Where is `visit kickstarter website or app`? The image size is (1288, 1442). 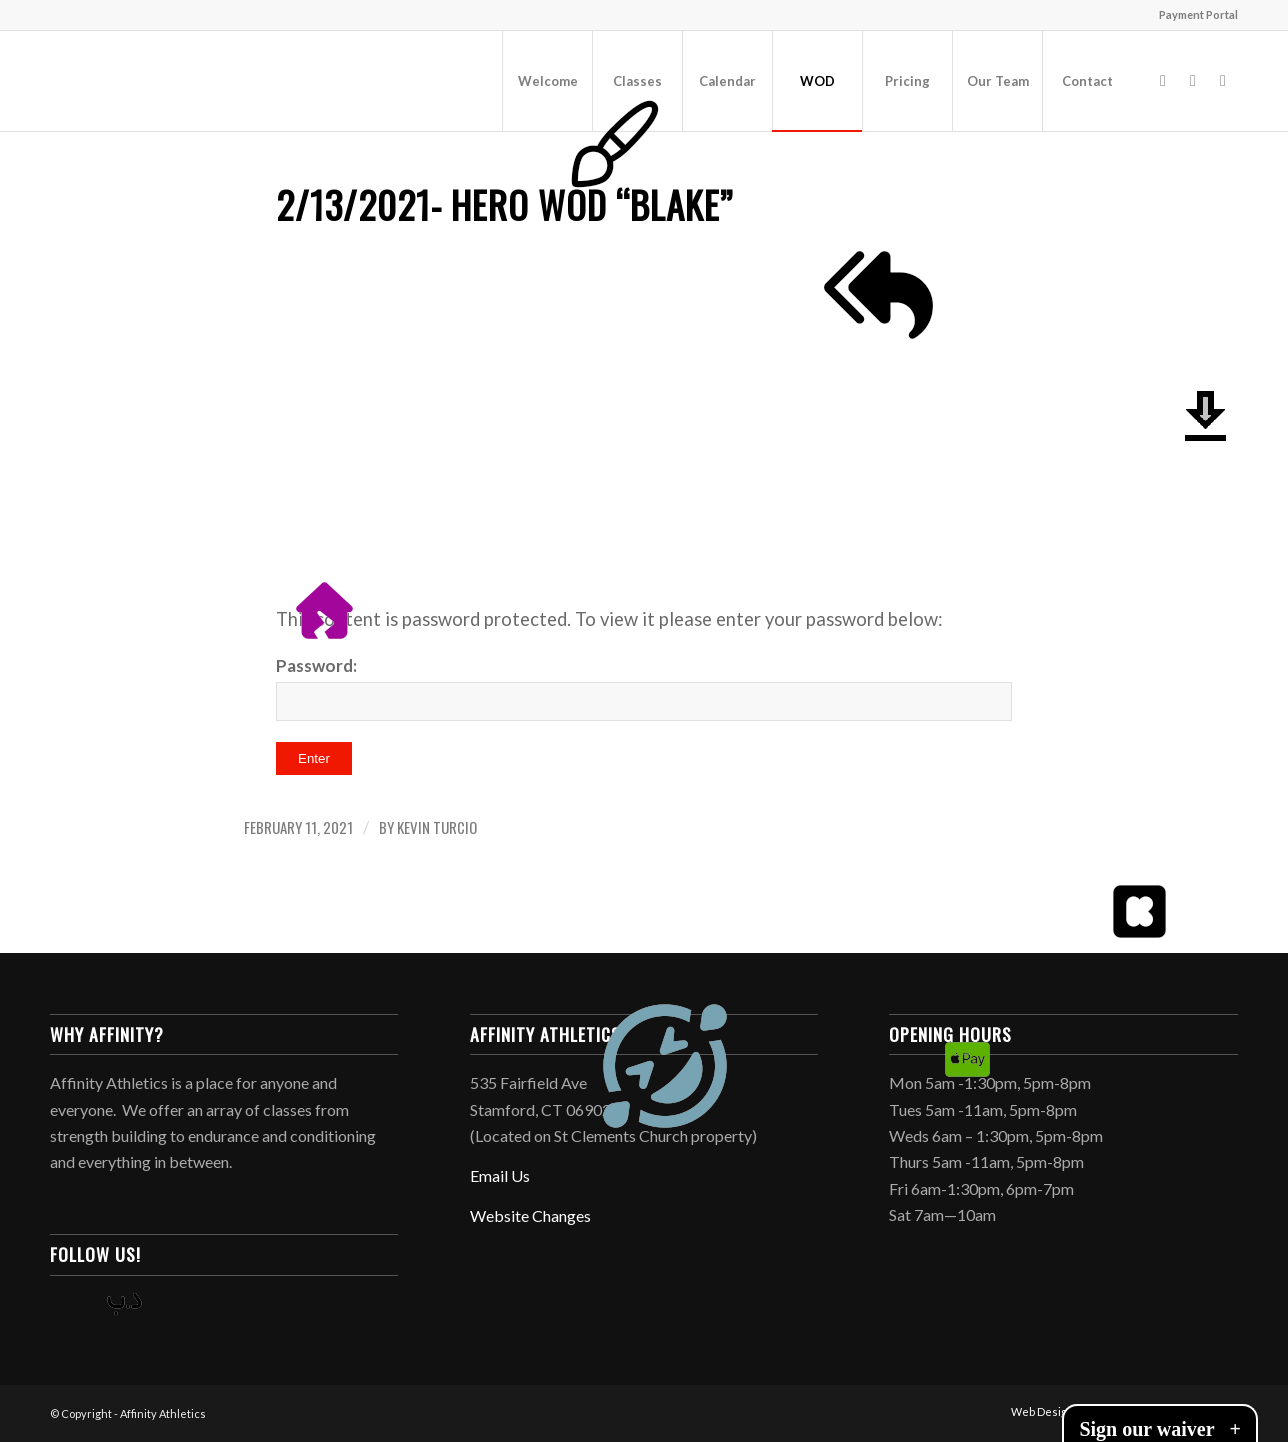
visit kickstarter website or app is located at coordinates (1139, 911).